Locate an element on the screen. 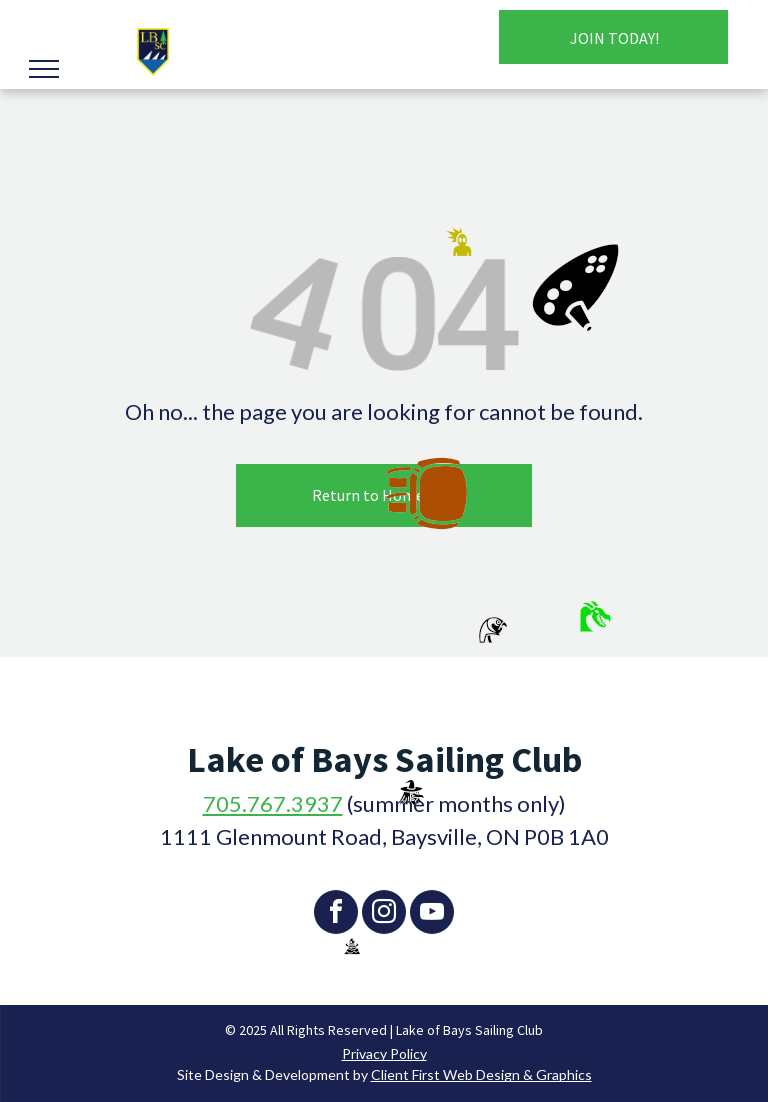  access halloween or spooky themed content is located at coordinates (411, 792).